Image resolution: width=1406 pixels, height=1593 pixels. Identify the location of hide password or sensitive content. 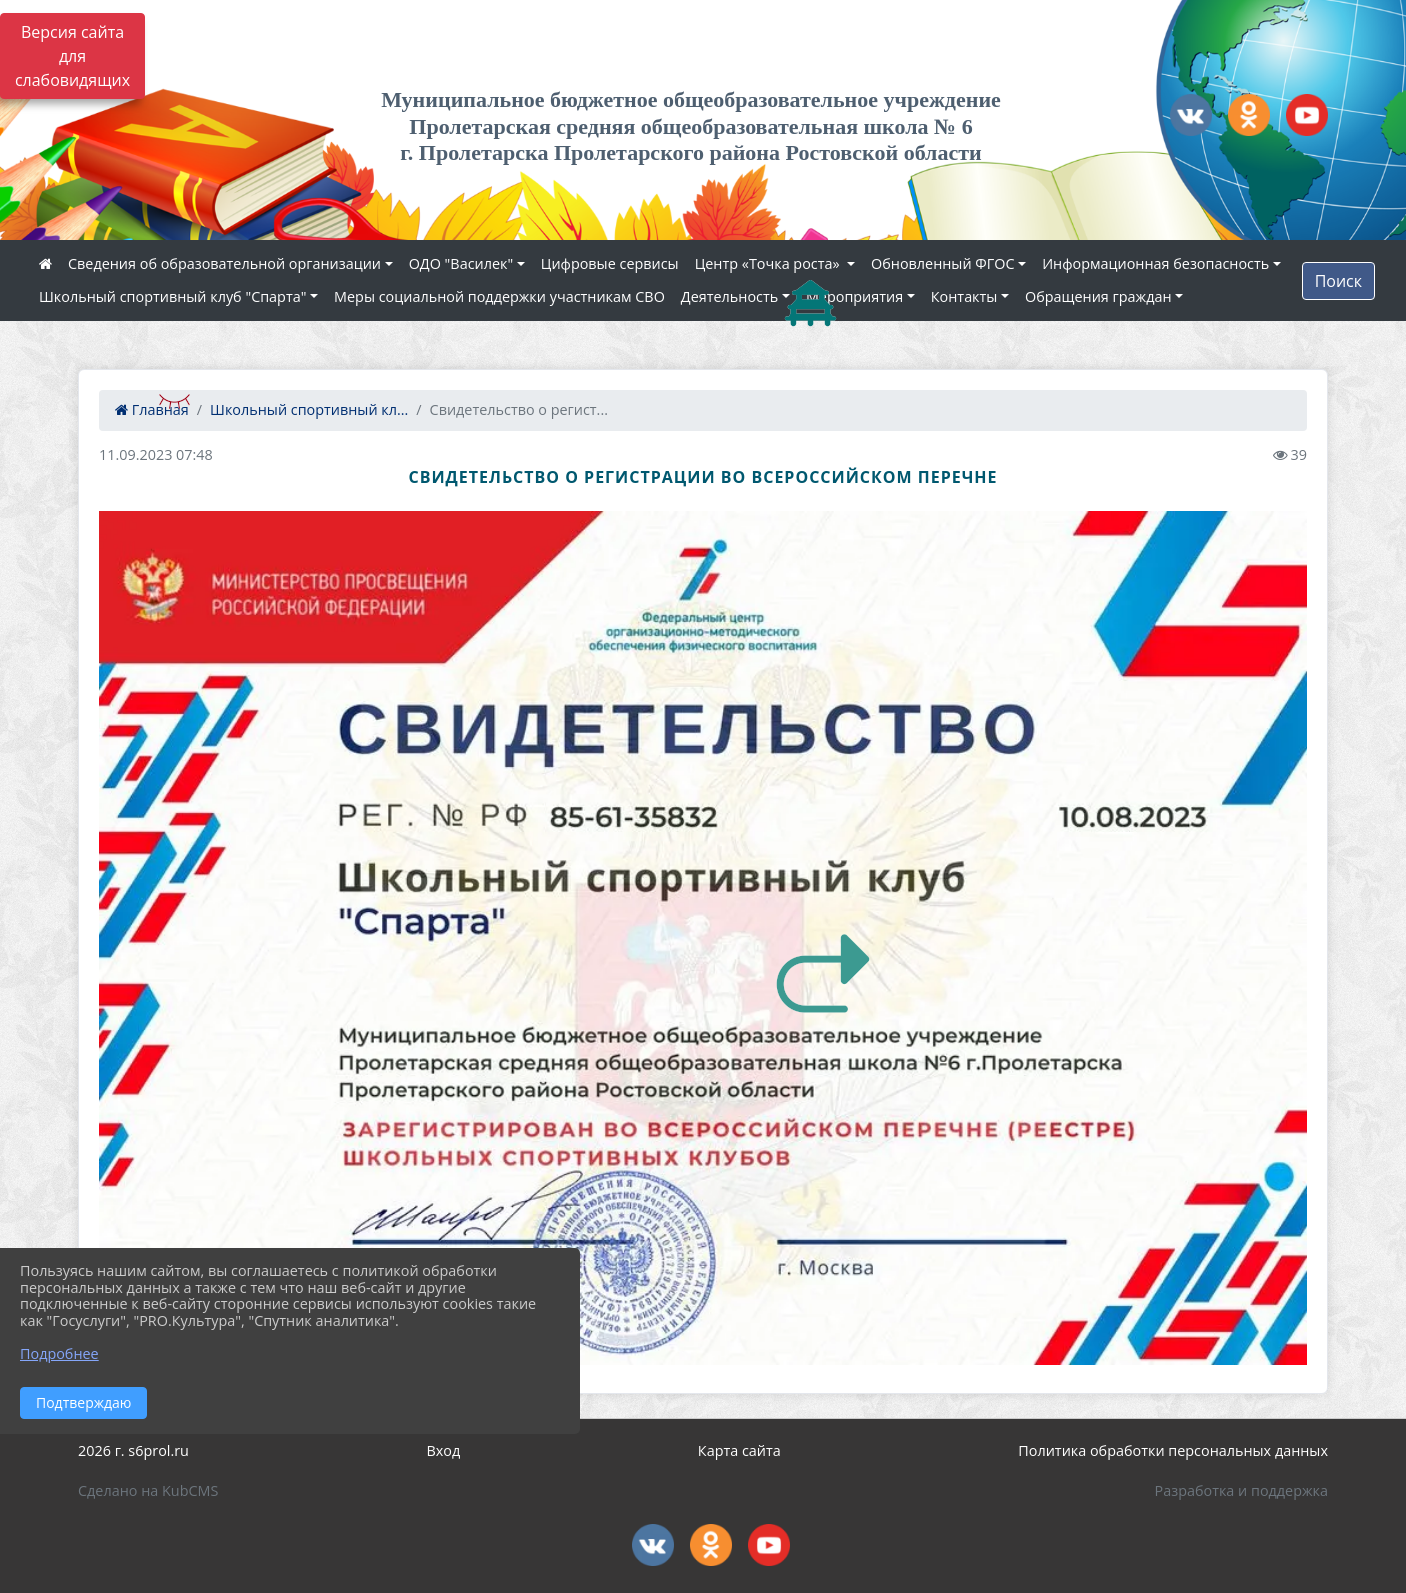
(174, 398).